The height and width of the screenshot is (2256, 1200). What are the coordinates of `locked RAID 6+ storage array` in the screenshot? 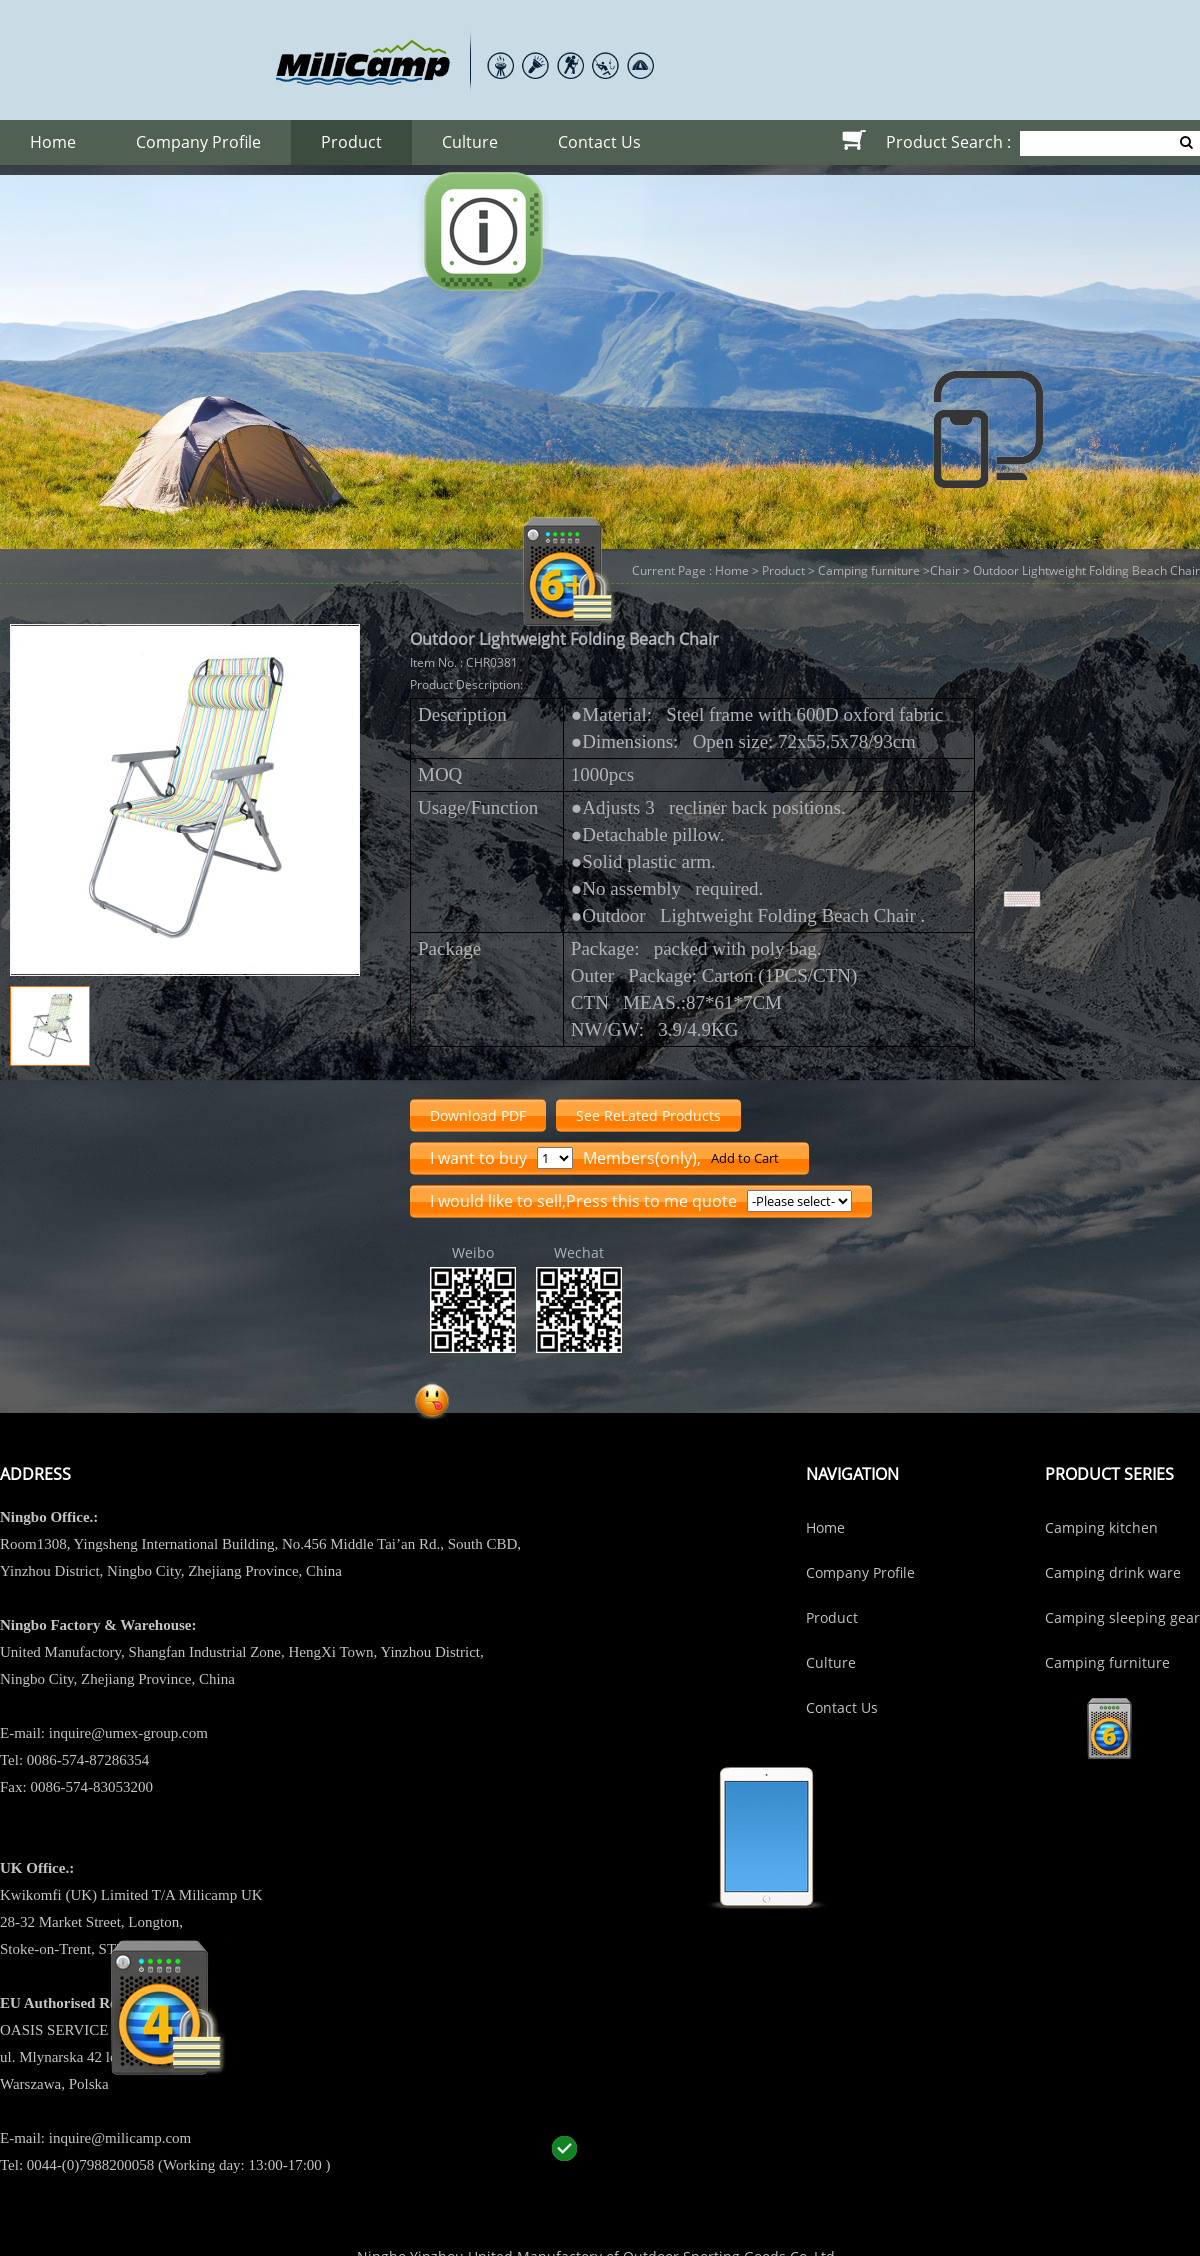 It's located at (562, 571).